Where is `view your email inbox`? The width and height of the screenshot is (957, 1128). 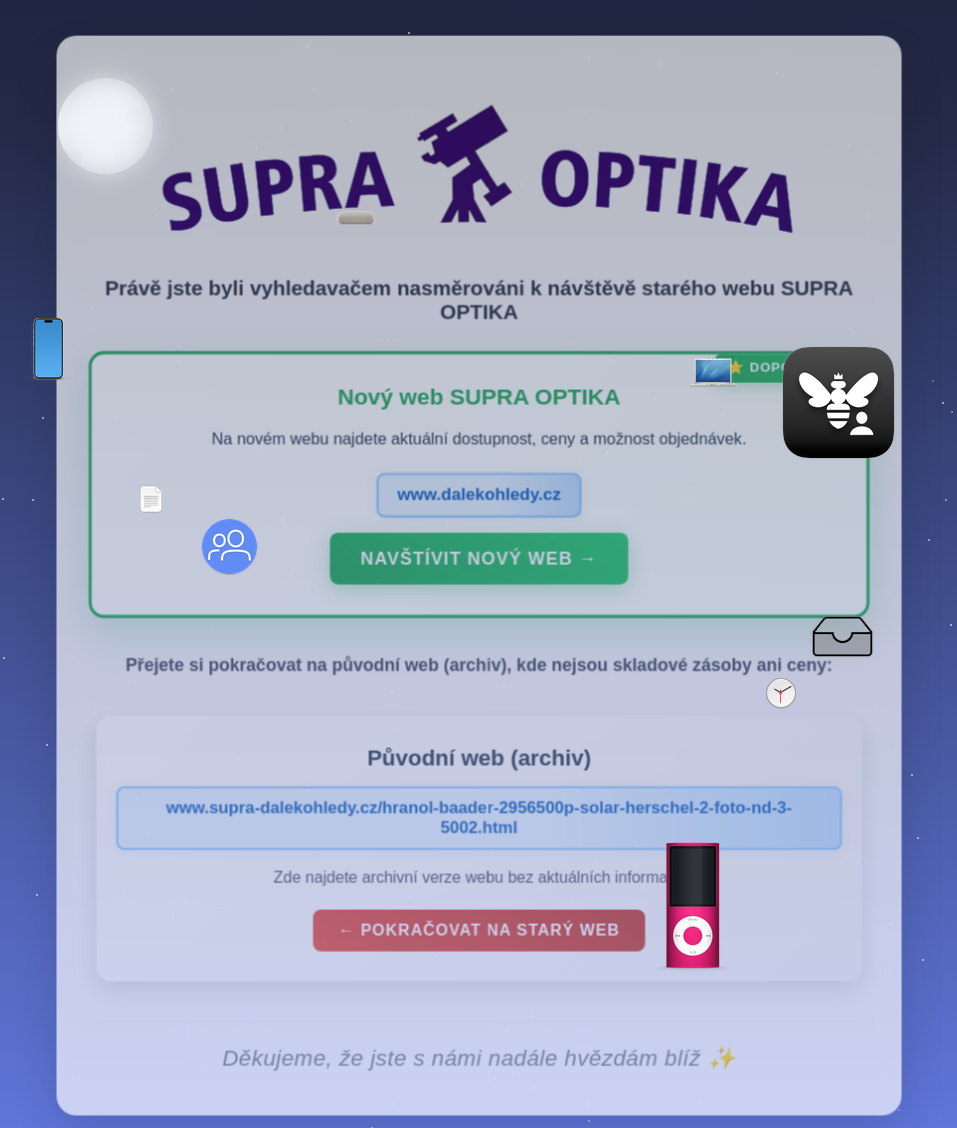
view your email inbox is located at coordinates (842, 636).